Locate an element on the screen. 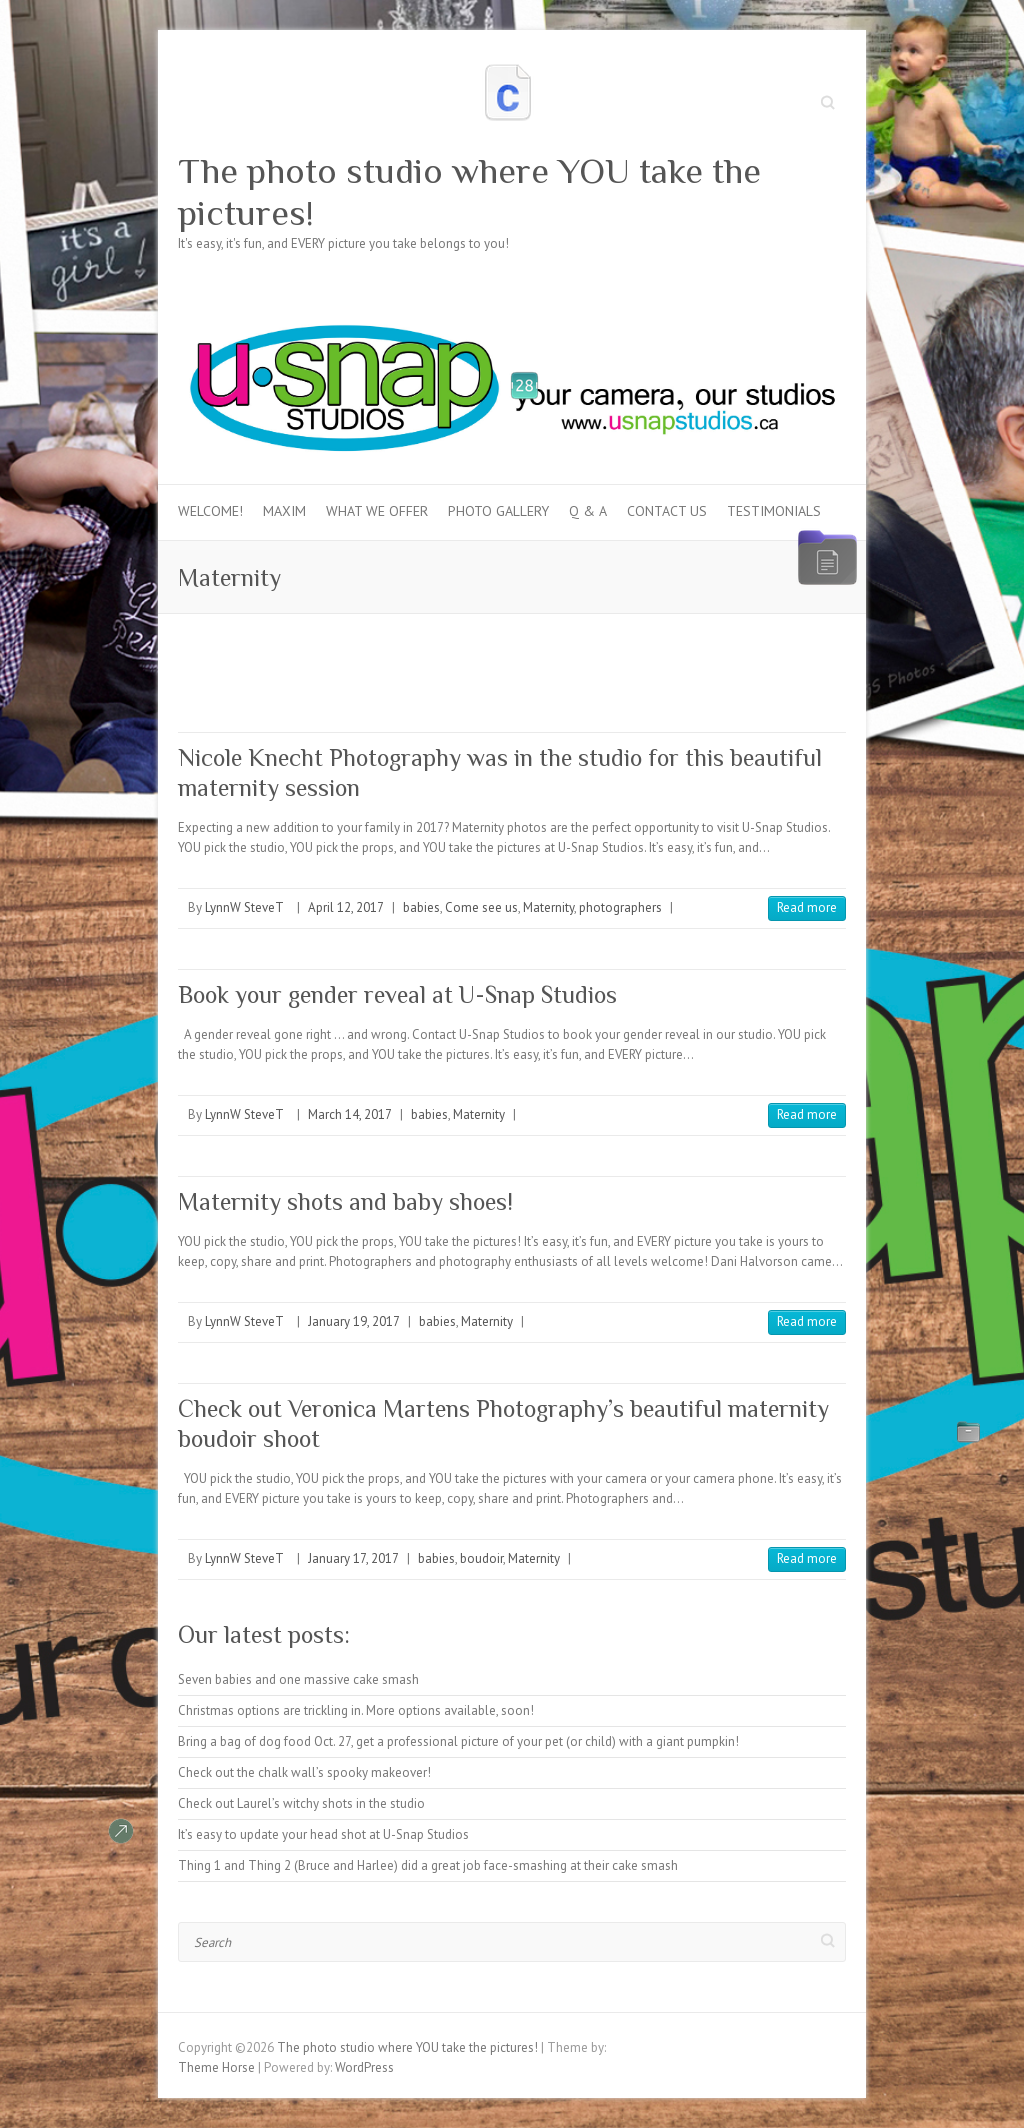  a C programming language source file is located at coordinates (508, 92).